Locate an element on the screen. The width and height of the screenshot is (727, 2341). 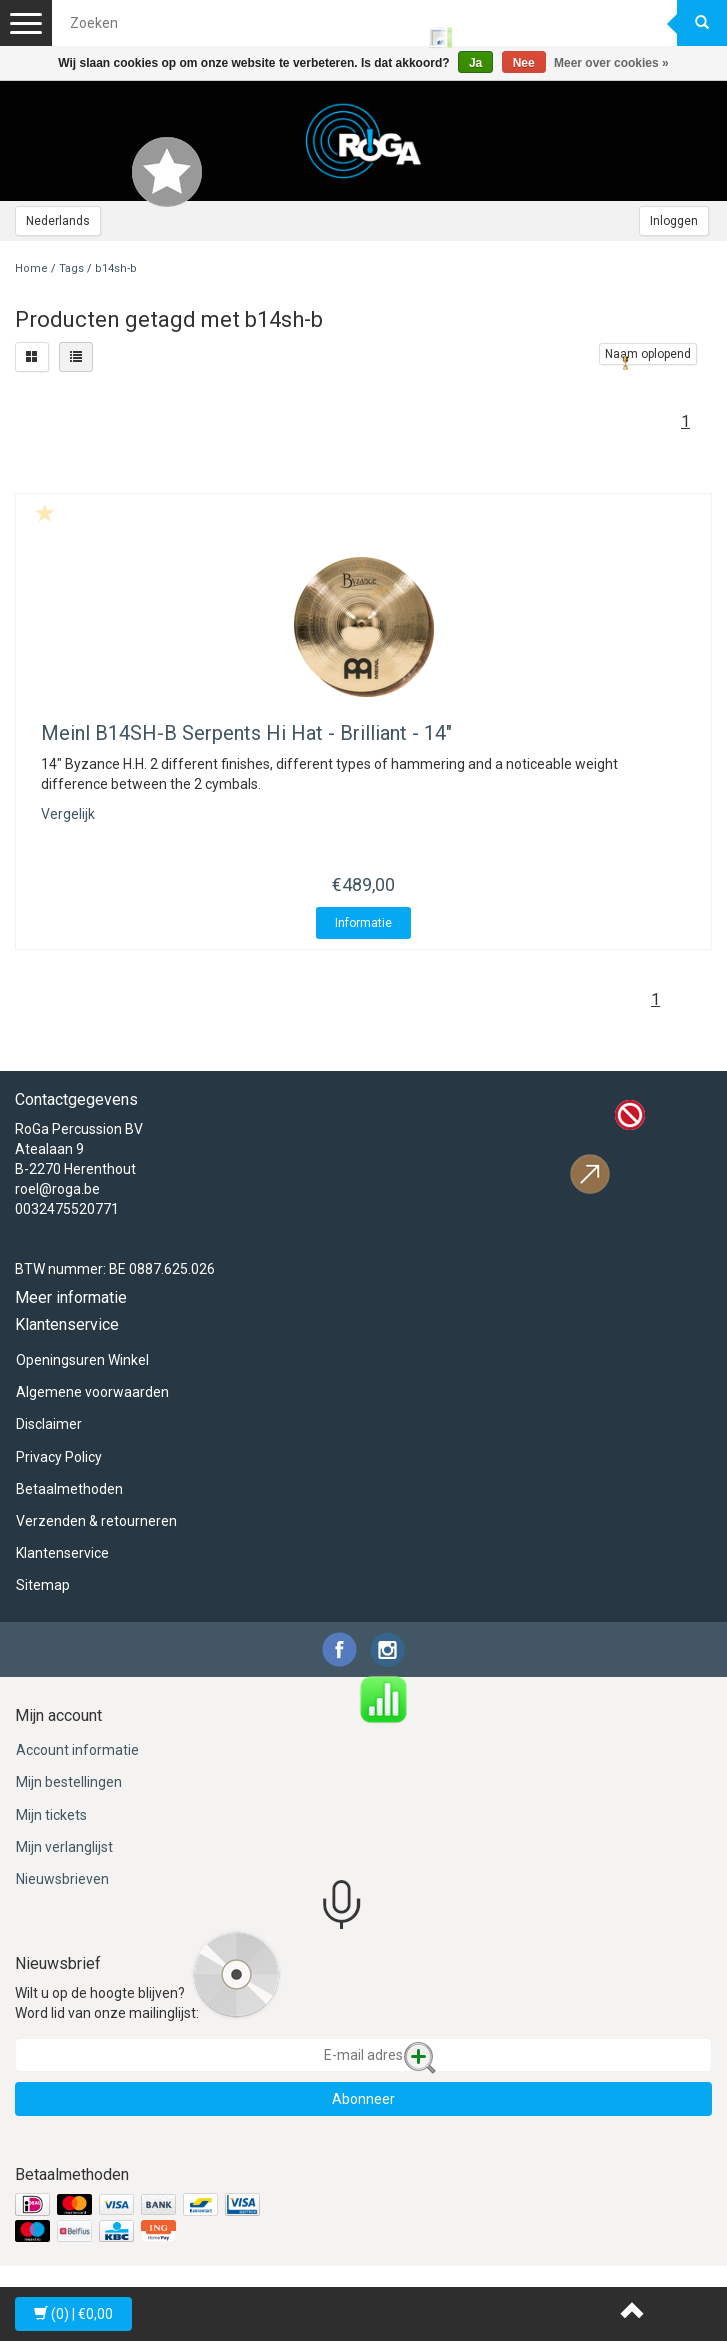
indicates third place or bronze-tier achievement is located at coordinates (626, 363).